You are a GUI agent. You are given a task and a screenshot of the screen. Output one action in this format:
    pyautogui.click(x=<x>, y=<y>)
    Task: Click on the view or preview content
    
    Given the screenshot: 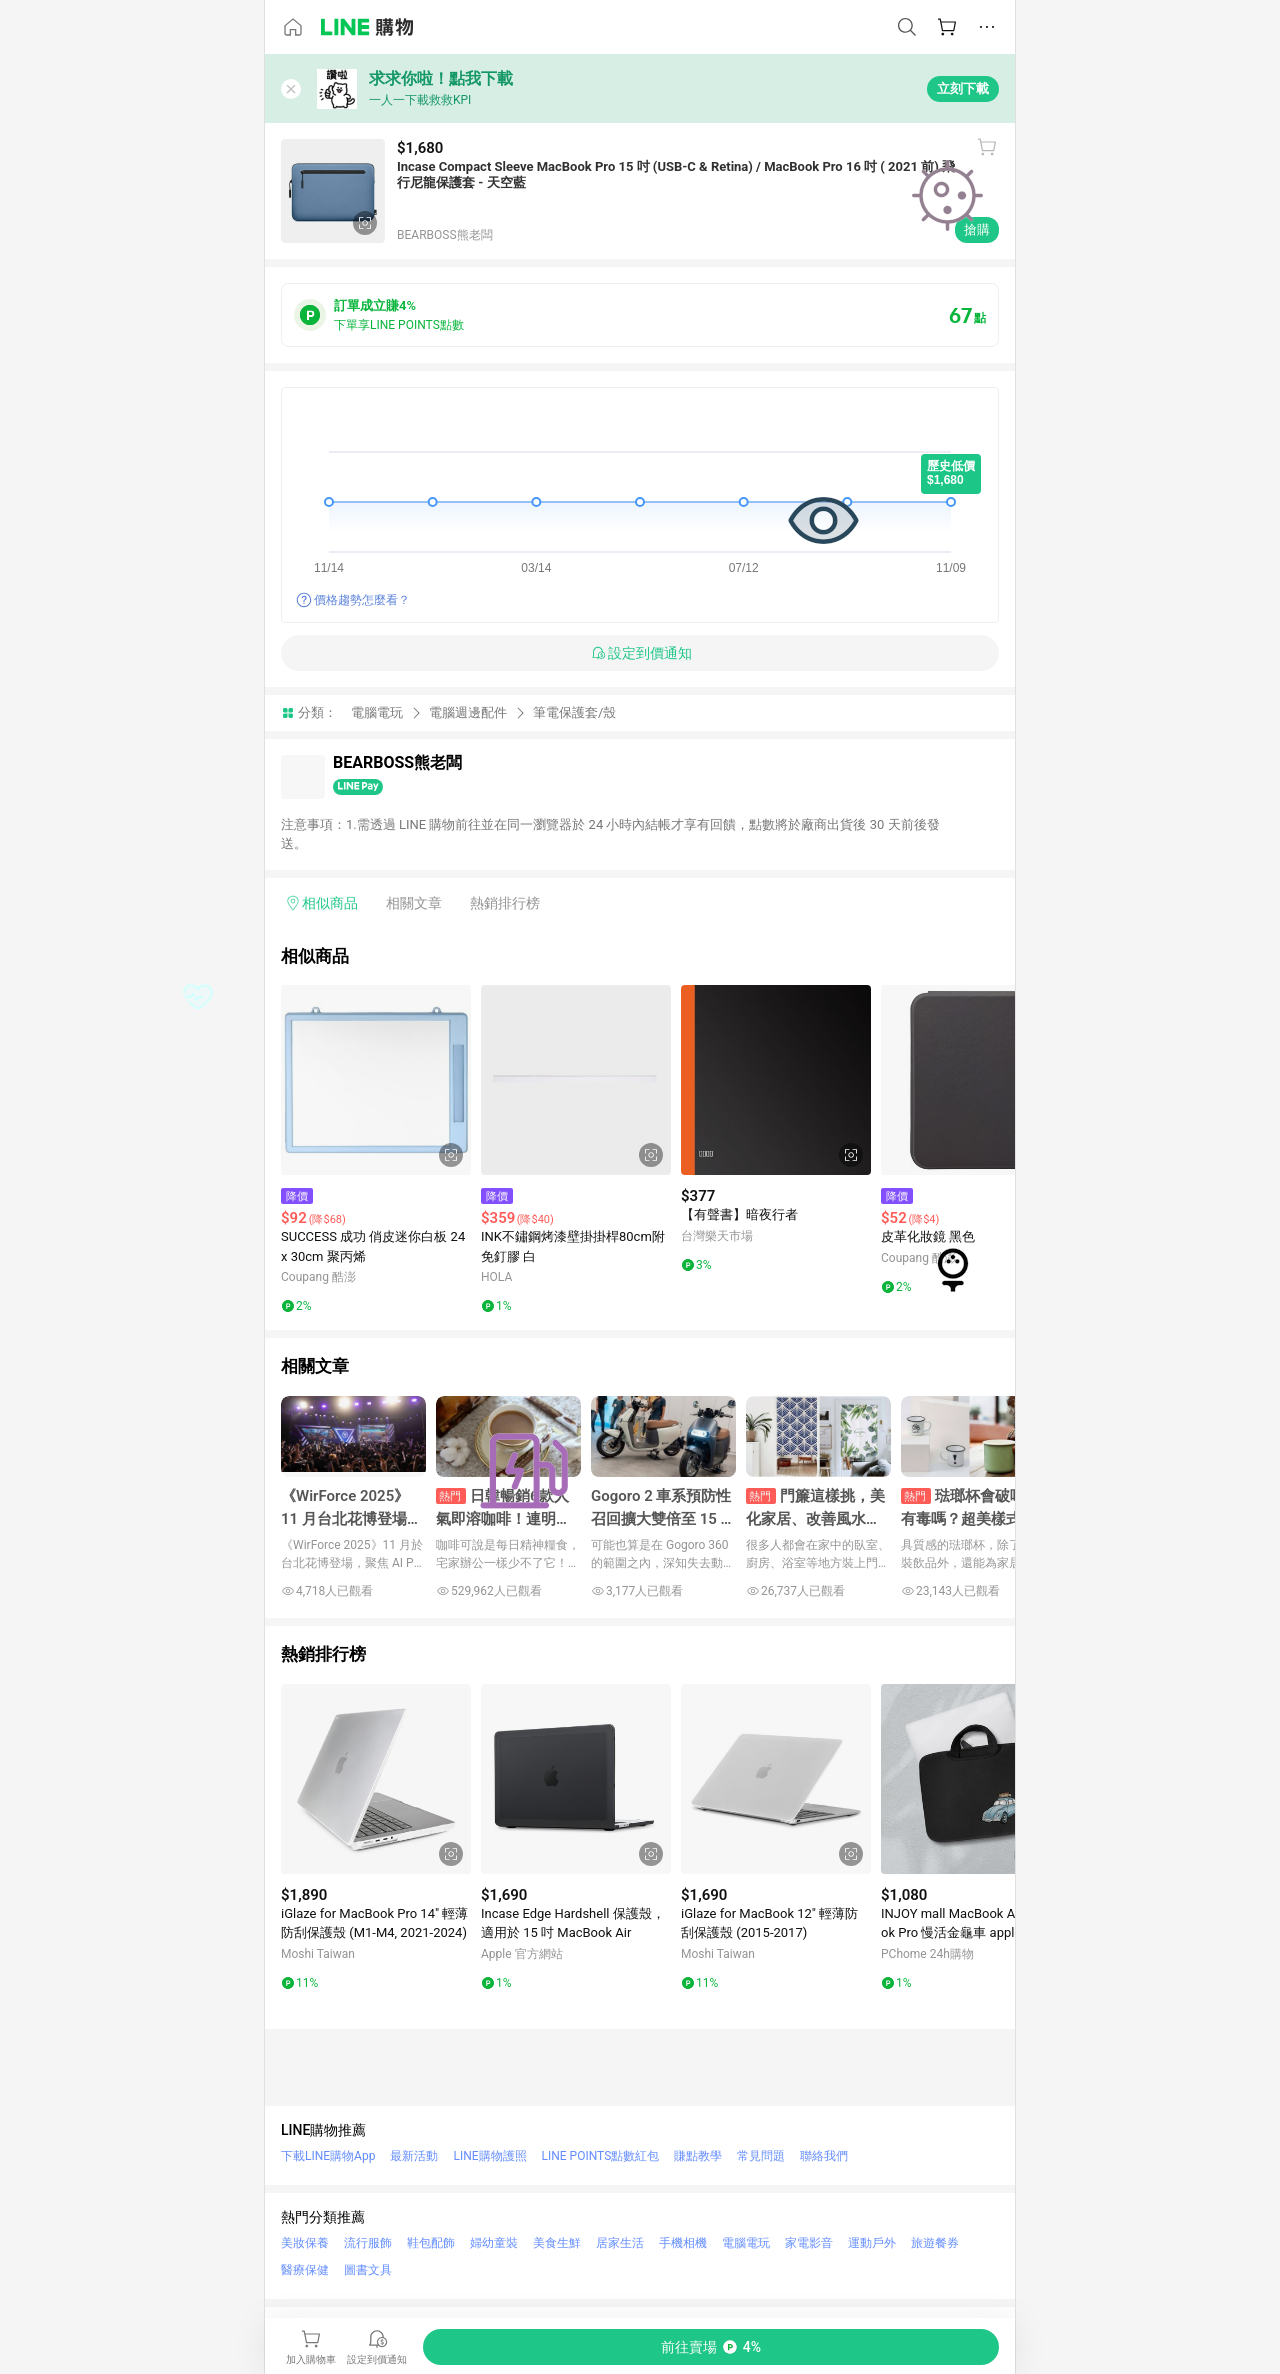 What is the action you would take?
    pyautogui.click(x=823, y=520)
    